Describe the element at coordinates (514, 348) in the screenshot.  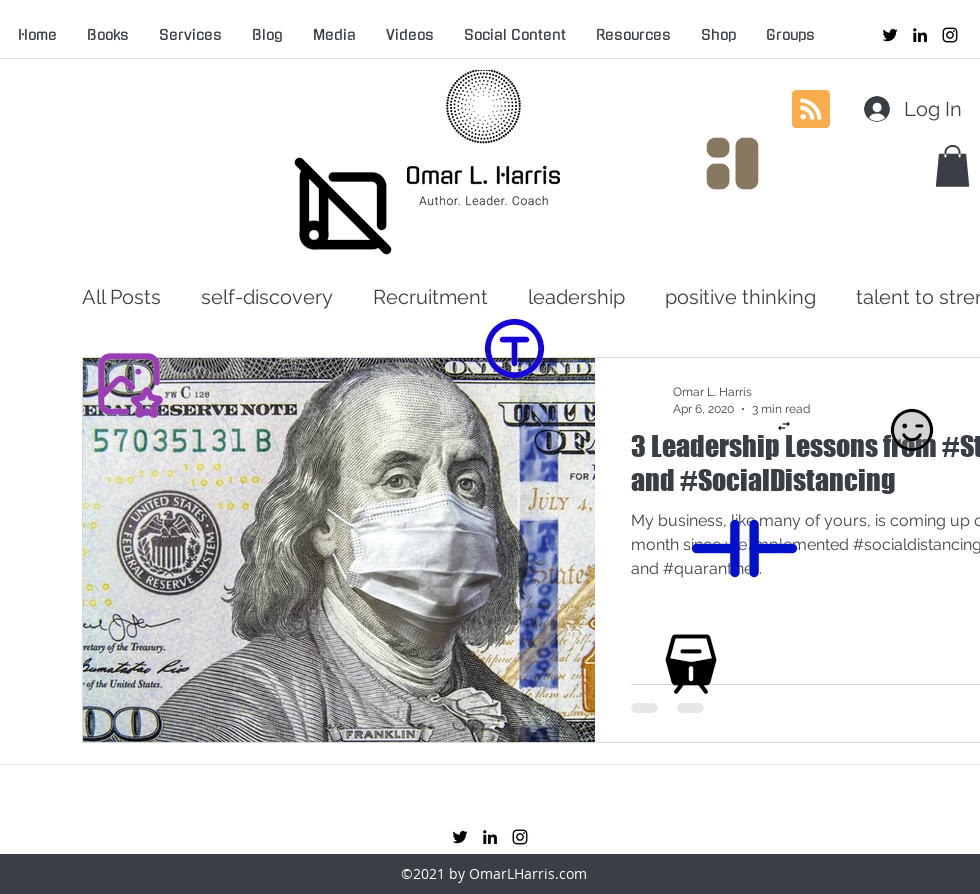
I see `visit thingiverse for 3D printable models` at that location.